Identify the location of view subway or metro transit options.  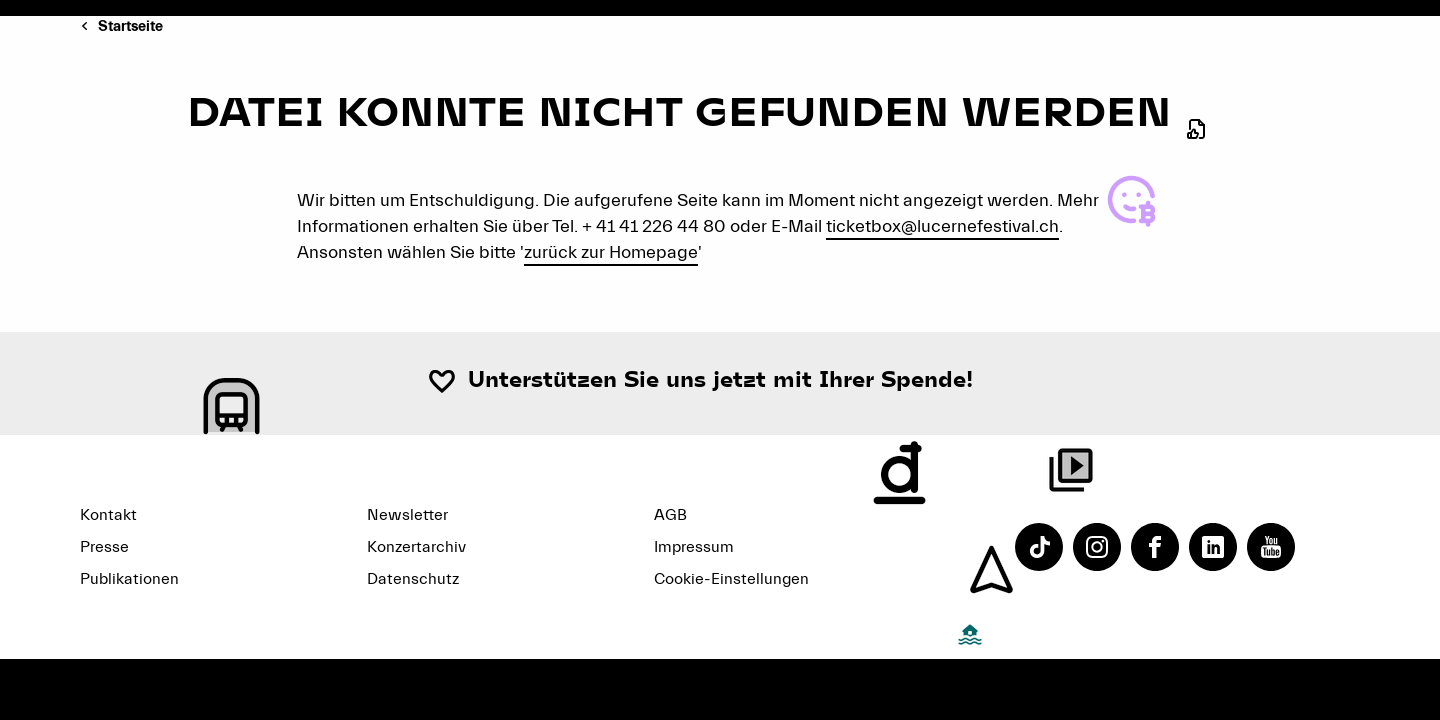
(231, 408).